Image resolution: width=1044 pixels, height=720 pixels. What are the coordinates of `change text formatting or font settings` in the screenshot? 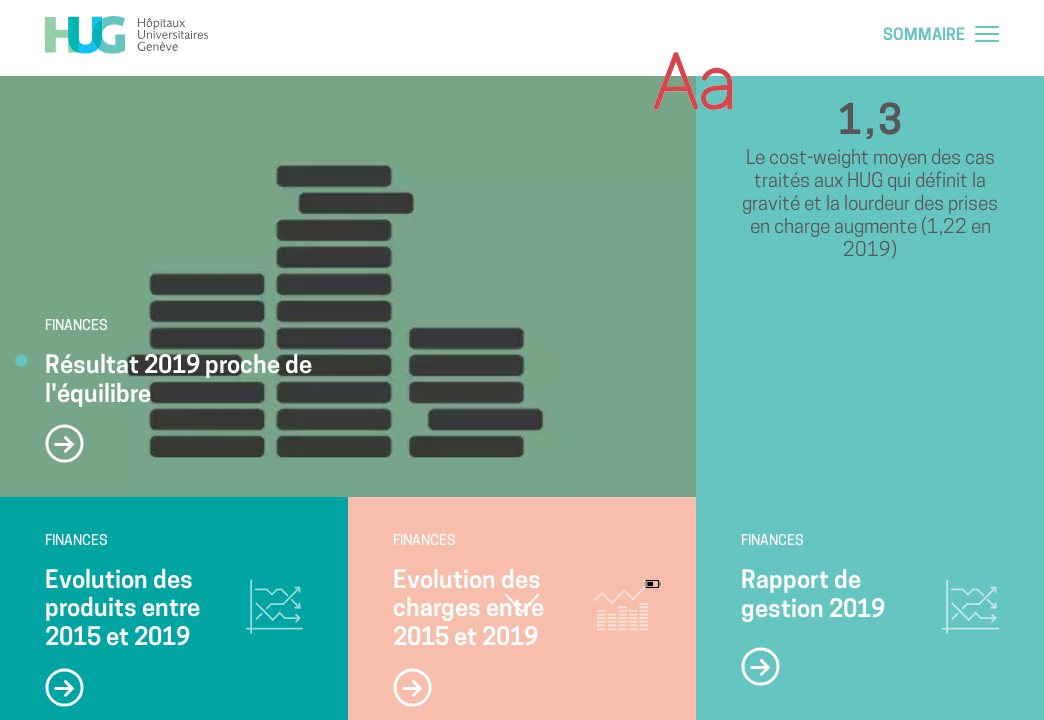 It's located at (693, 81).